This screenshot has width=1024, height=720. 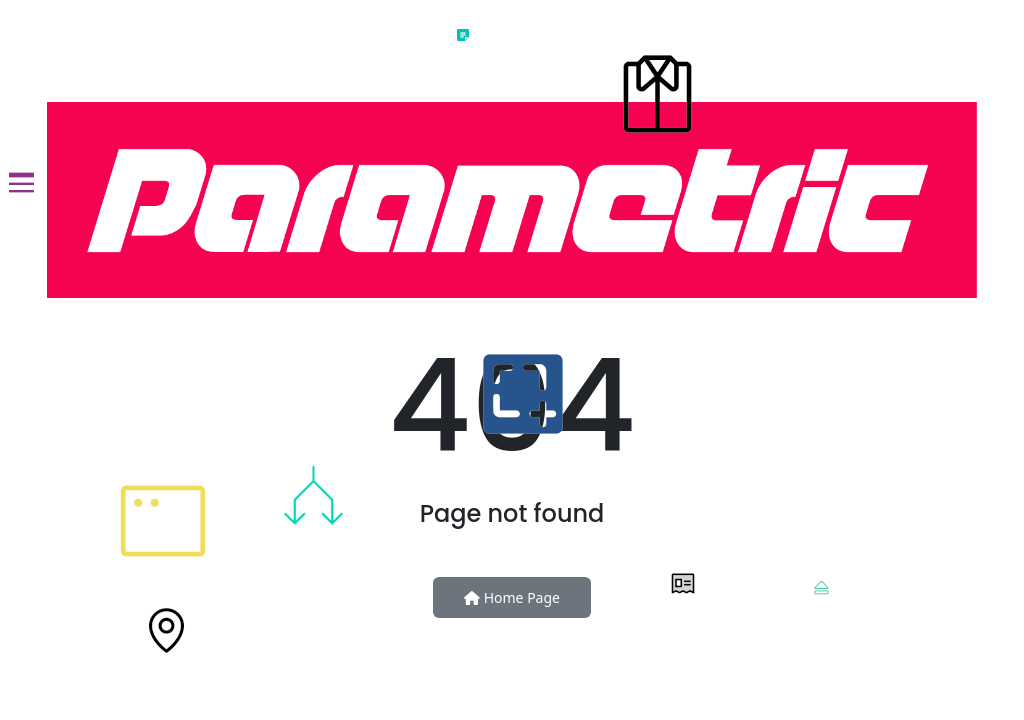 What do you see at coordinates (163, 521) in the screenshot?
I see `open application window` at bounding box center [163, 521].